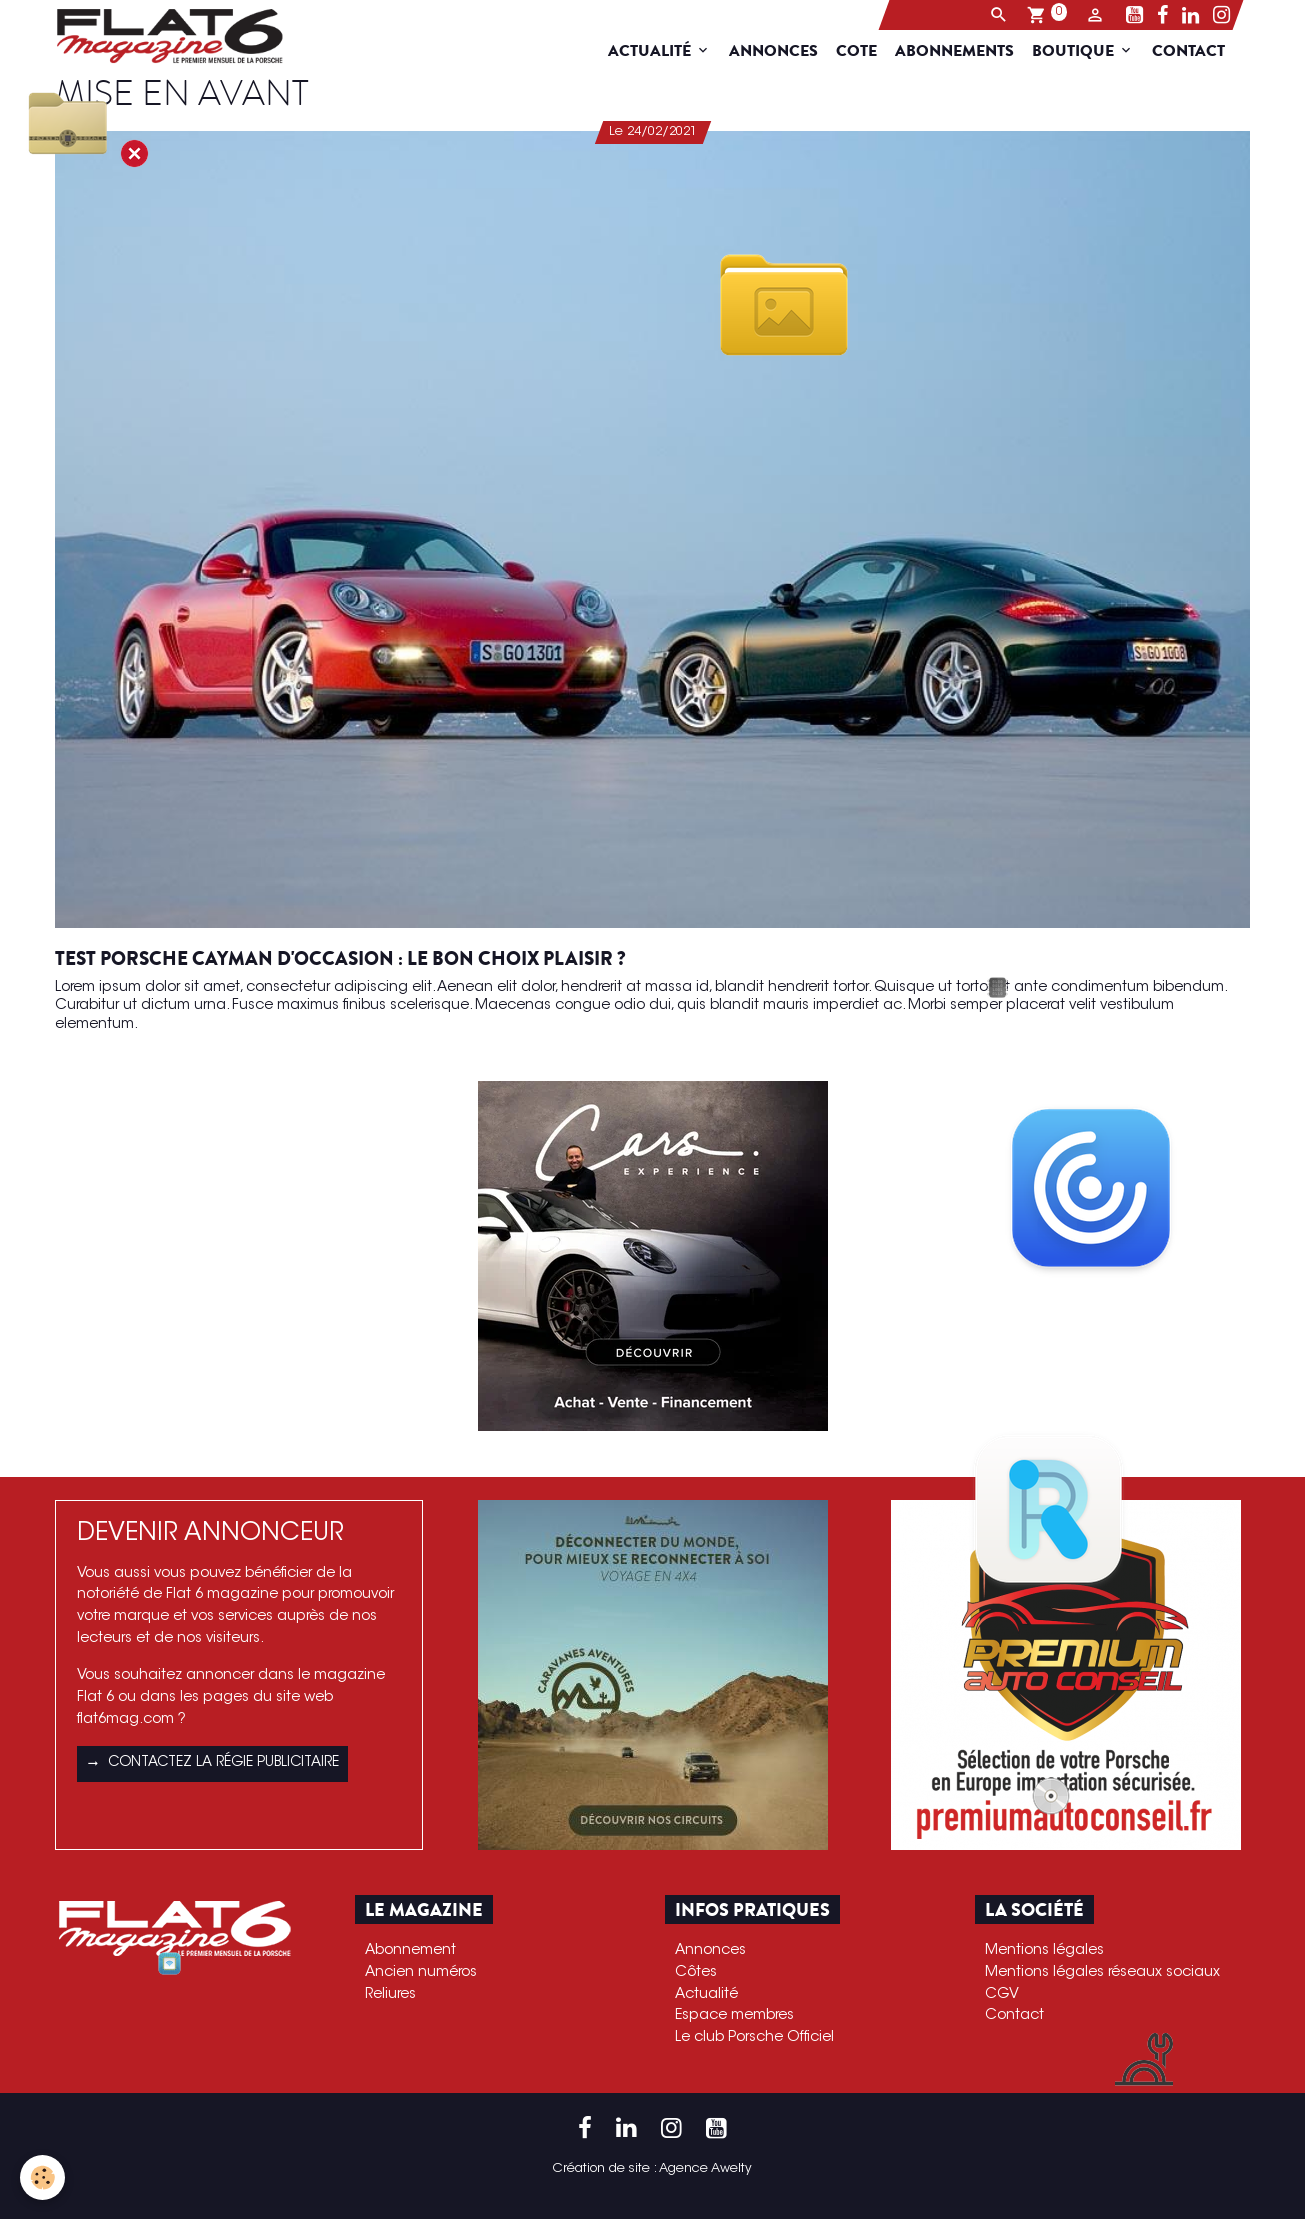 This screenshot has width=1305, height=2219. Describe the element at coordinates (1091, 1188) in the screenshot. I see `open the receiver app` at that location.